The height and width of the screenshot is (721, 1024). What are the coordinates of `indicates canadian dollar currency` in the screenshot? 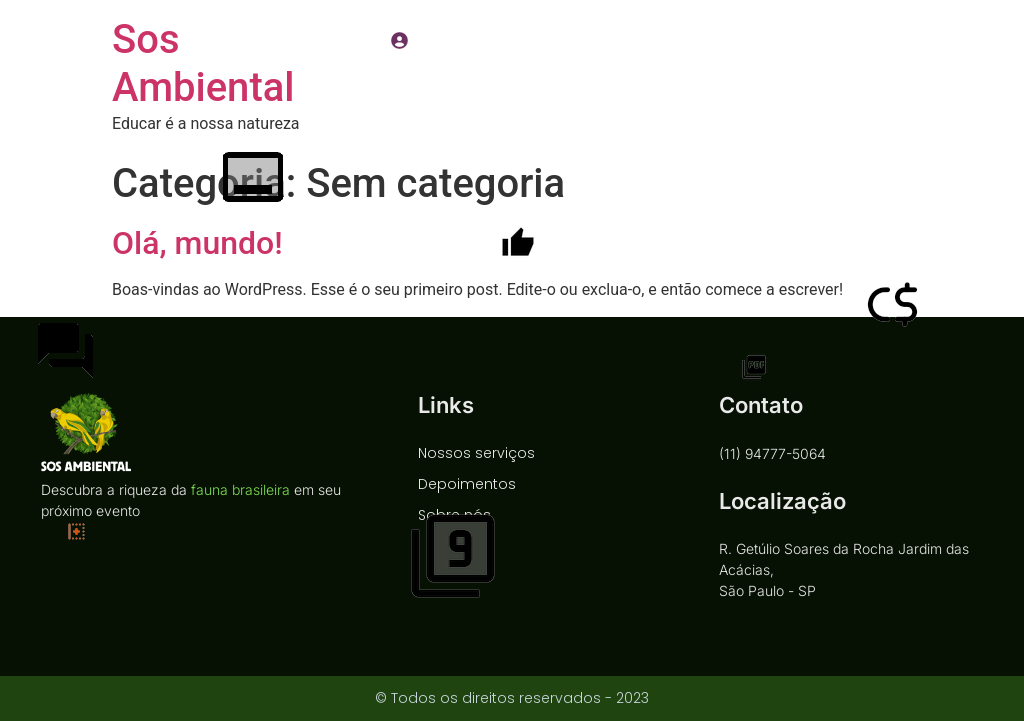 It's located at (892, 304).